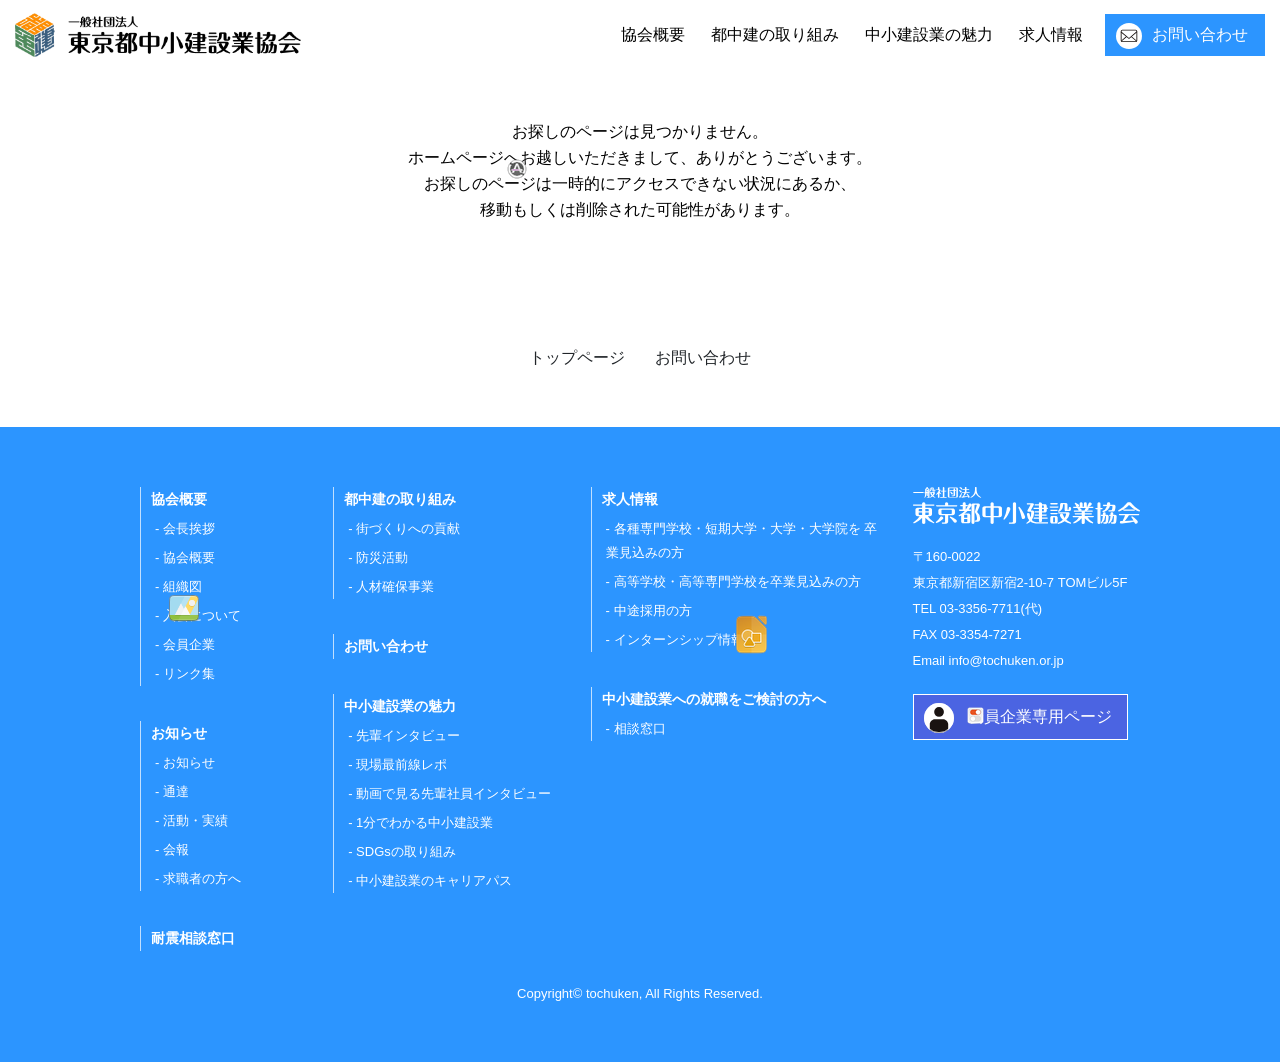 The width and height of the screenshot is (1280, 1062). What do you see at coordinates (517, 169) in the screenshot?
I see `open the software update manager` at bounding box center [517, 169].